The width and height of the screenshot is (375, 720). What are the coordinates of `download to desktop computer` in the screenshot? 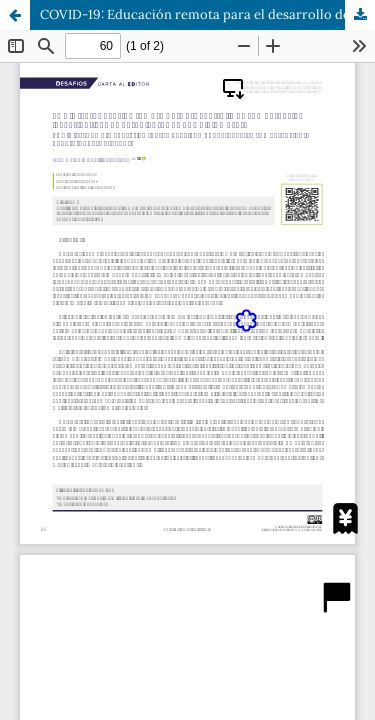 It's located at (233, 88).